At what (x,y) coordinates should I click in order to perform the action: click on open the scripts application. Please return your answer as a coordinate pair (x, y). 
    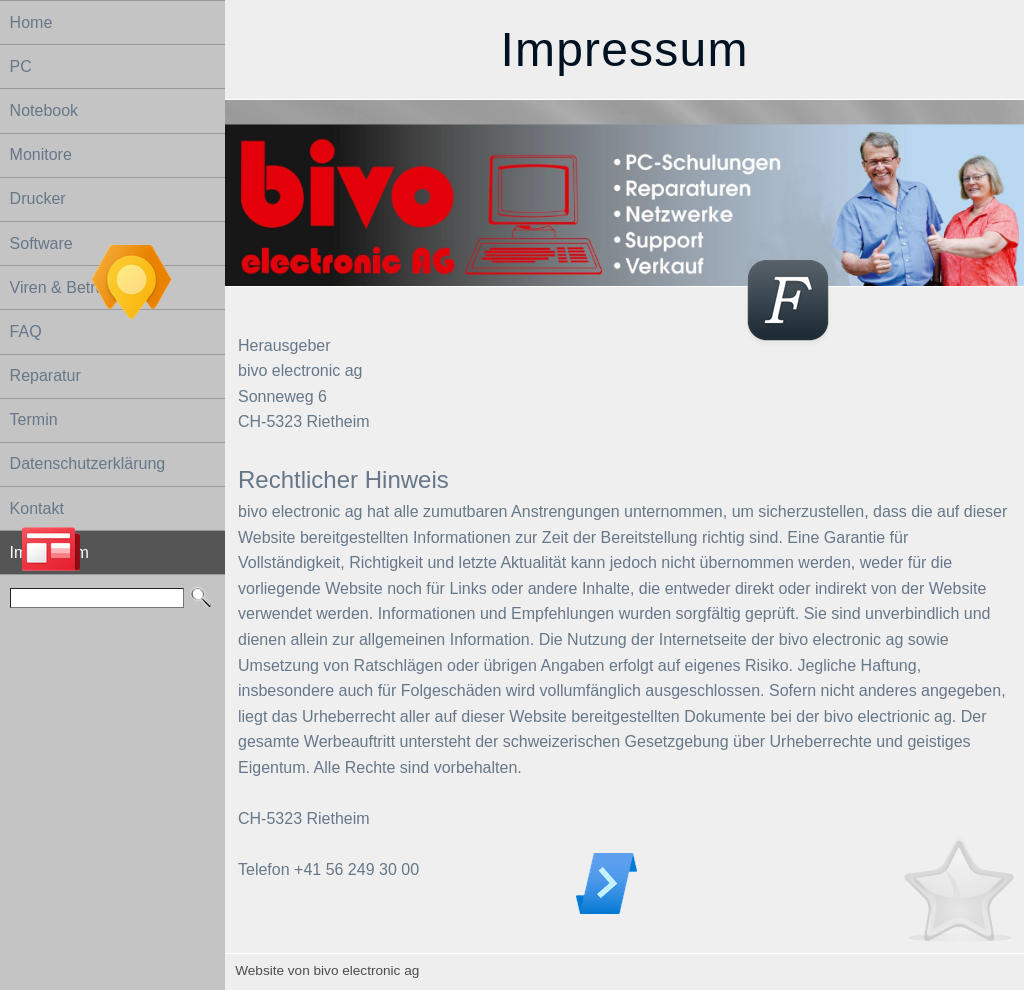
    Looking at the image, I should click on (606, 883).